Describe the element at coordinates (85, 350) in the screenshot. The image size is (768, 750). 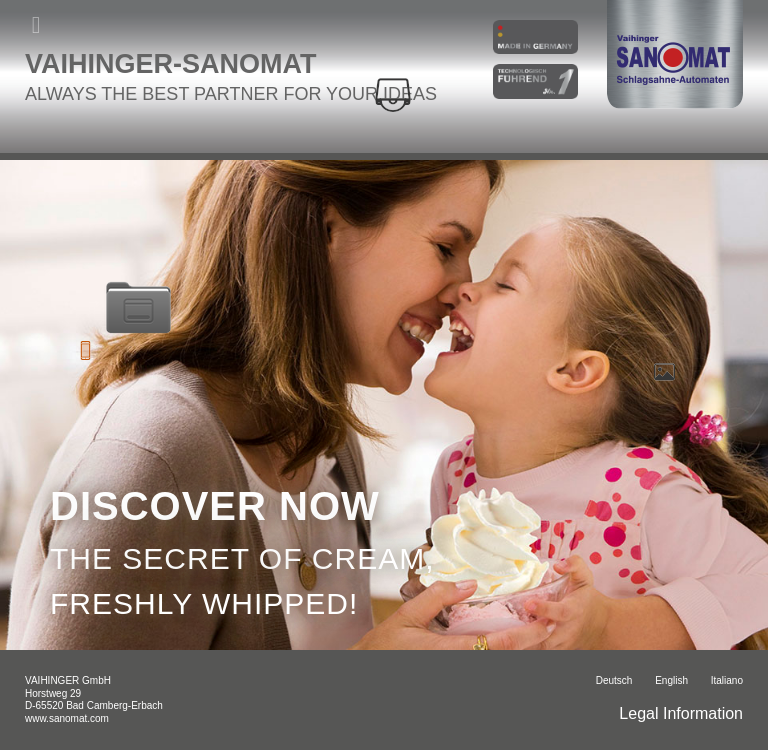
I see `indicates a connected multimedia device` at that location.